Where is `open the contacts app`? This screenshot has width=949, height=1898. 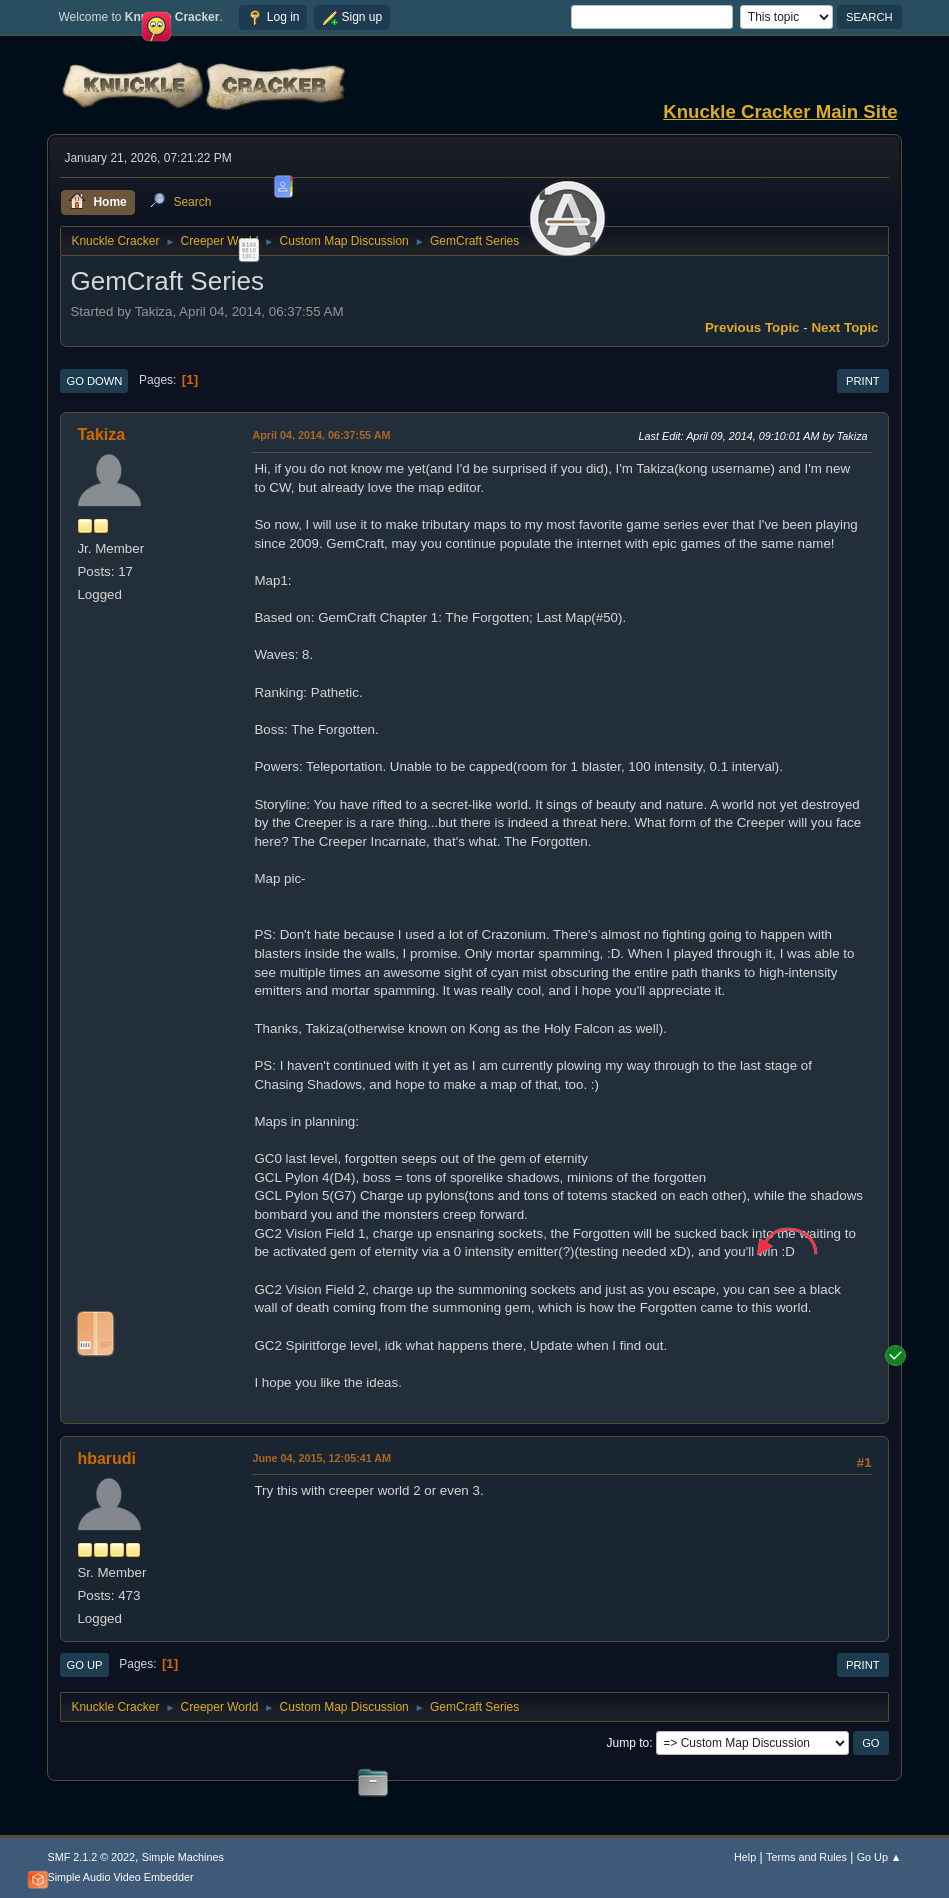 open the contacts app is located at coordinates (283, 186).